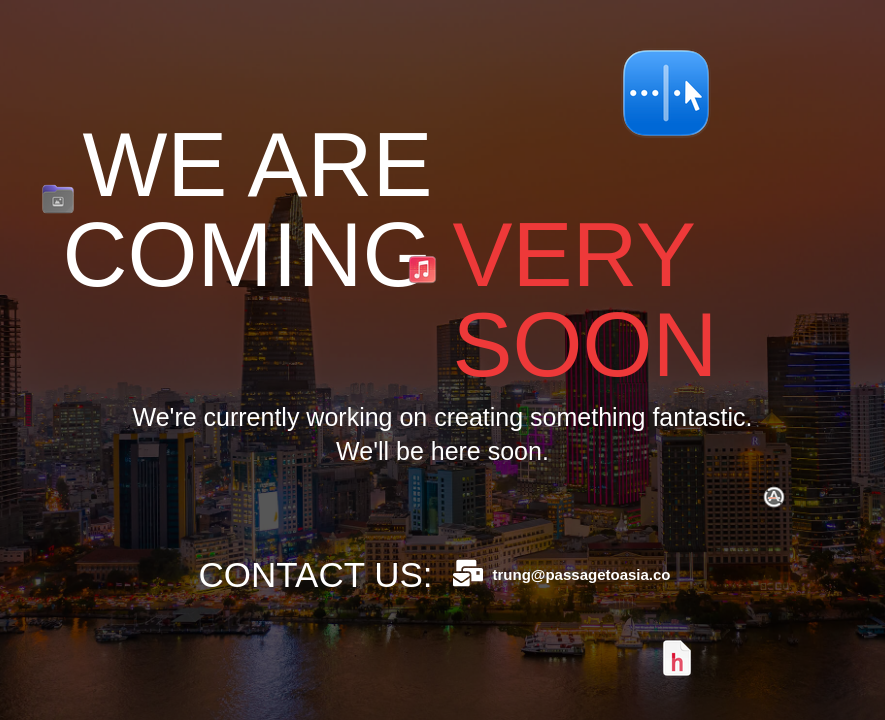 The image size is (885, 720). What do you see at coordinates (774, 497) in the screenshot?
I see `open the software updater application` at bounding box center [774, 497].